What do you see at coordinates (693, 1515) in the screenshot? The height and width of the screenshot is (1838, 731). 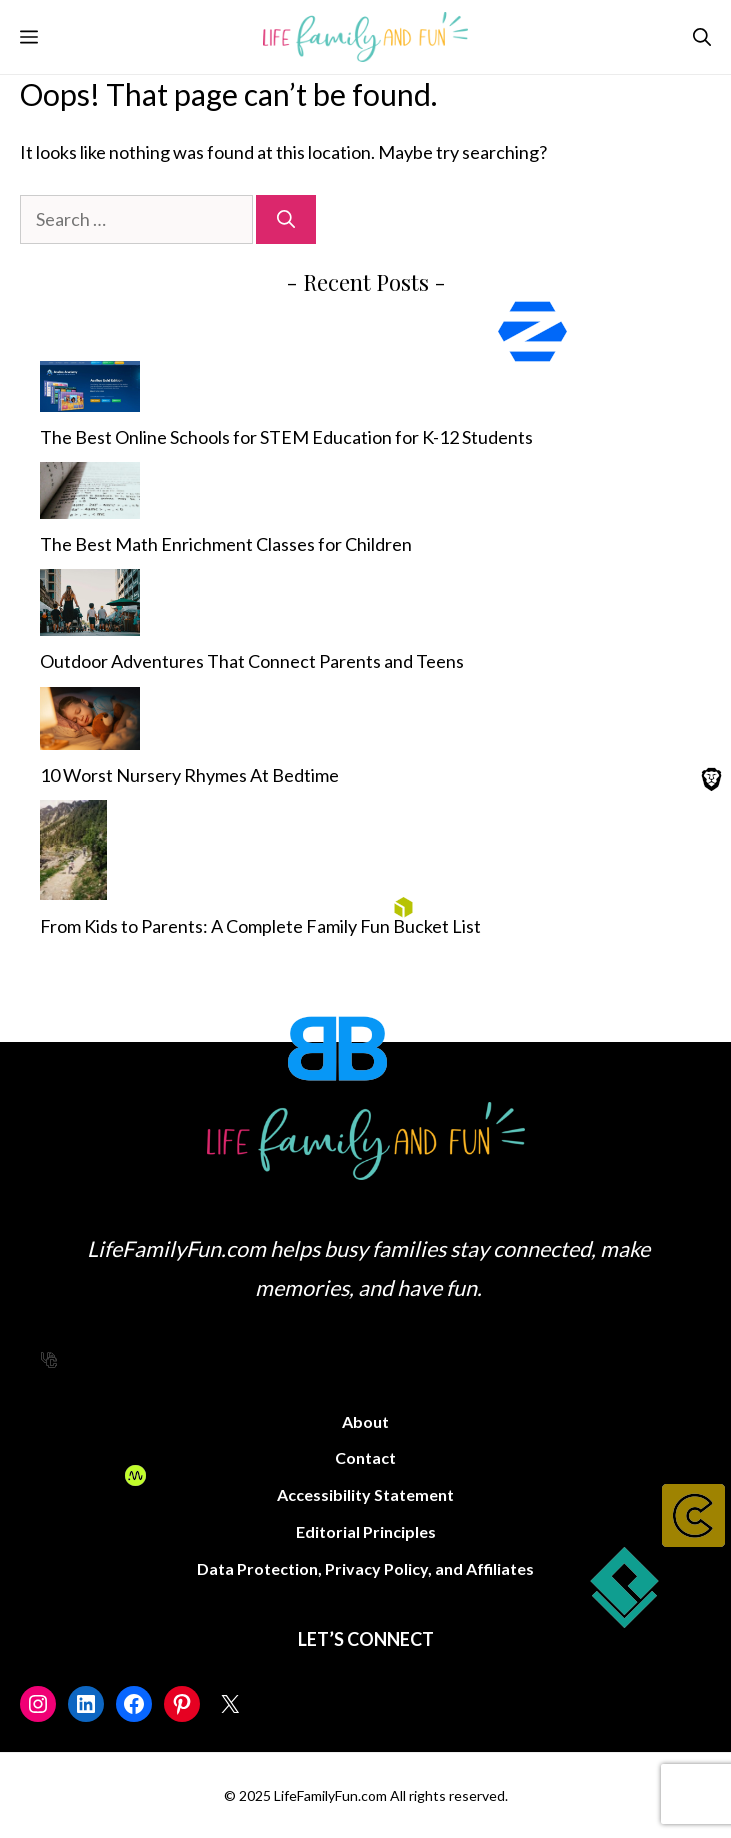 I see `cheerio library logo` at bounding box center [693, 1515].